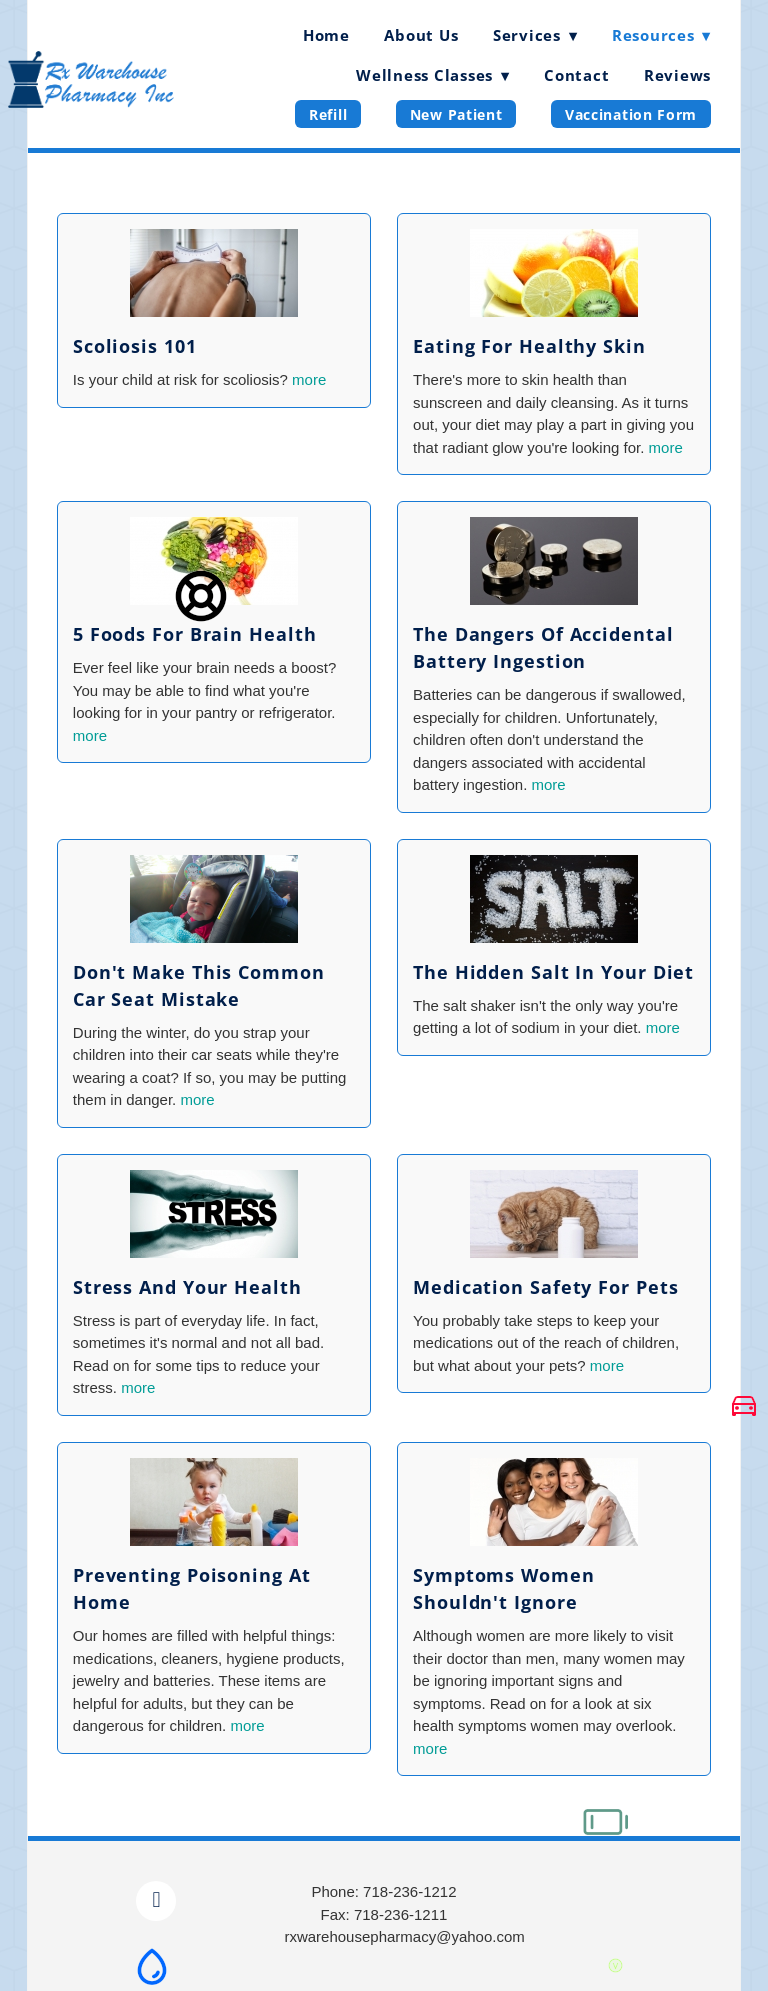 The height and width of the screenshot is (1991, 768). I want to click on indicates an item or option labeled "V", so click(615, 1965).